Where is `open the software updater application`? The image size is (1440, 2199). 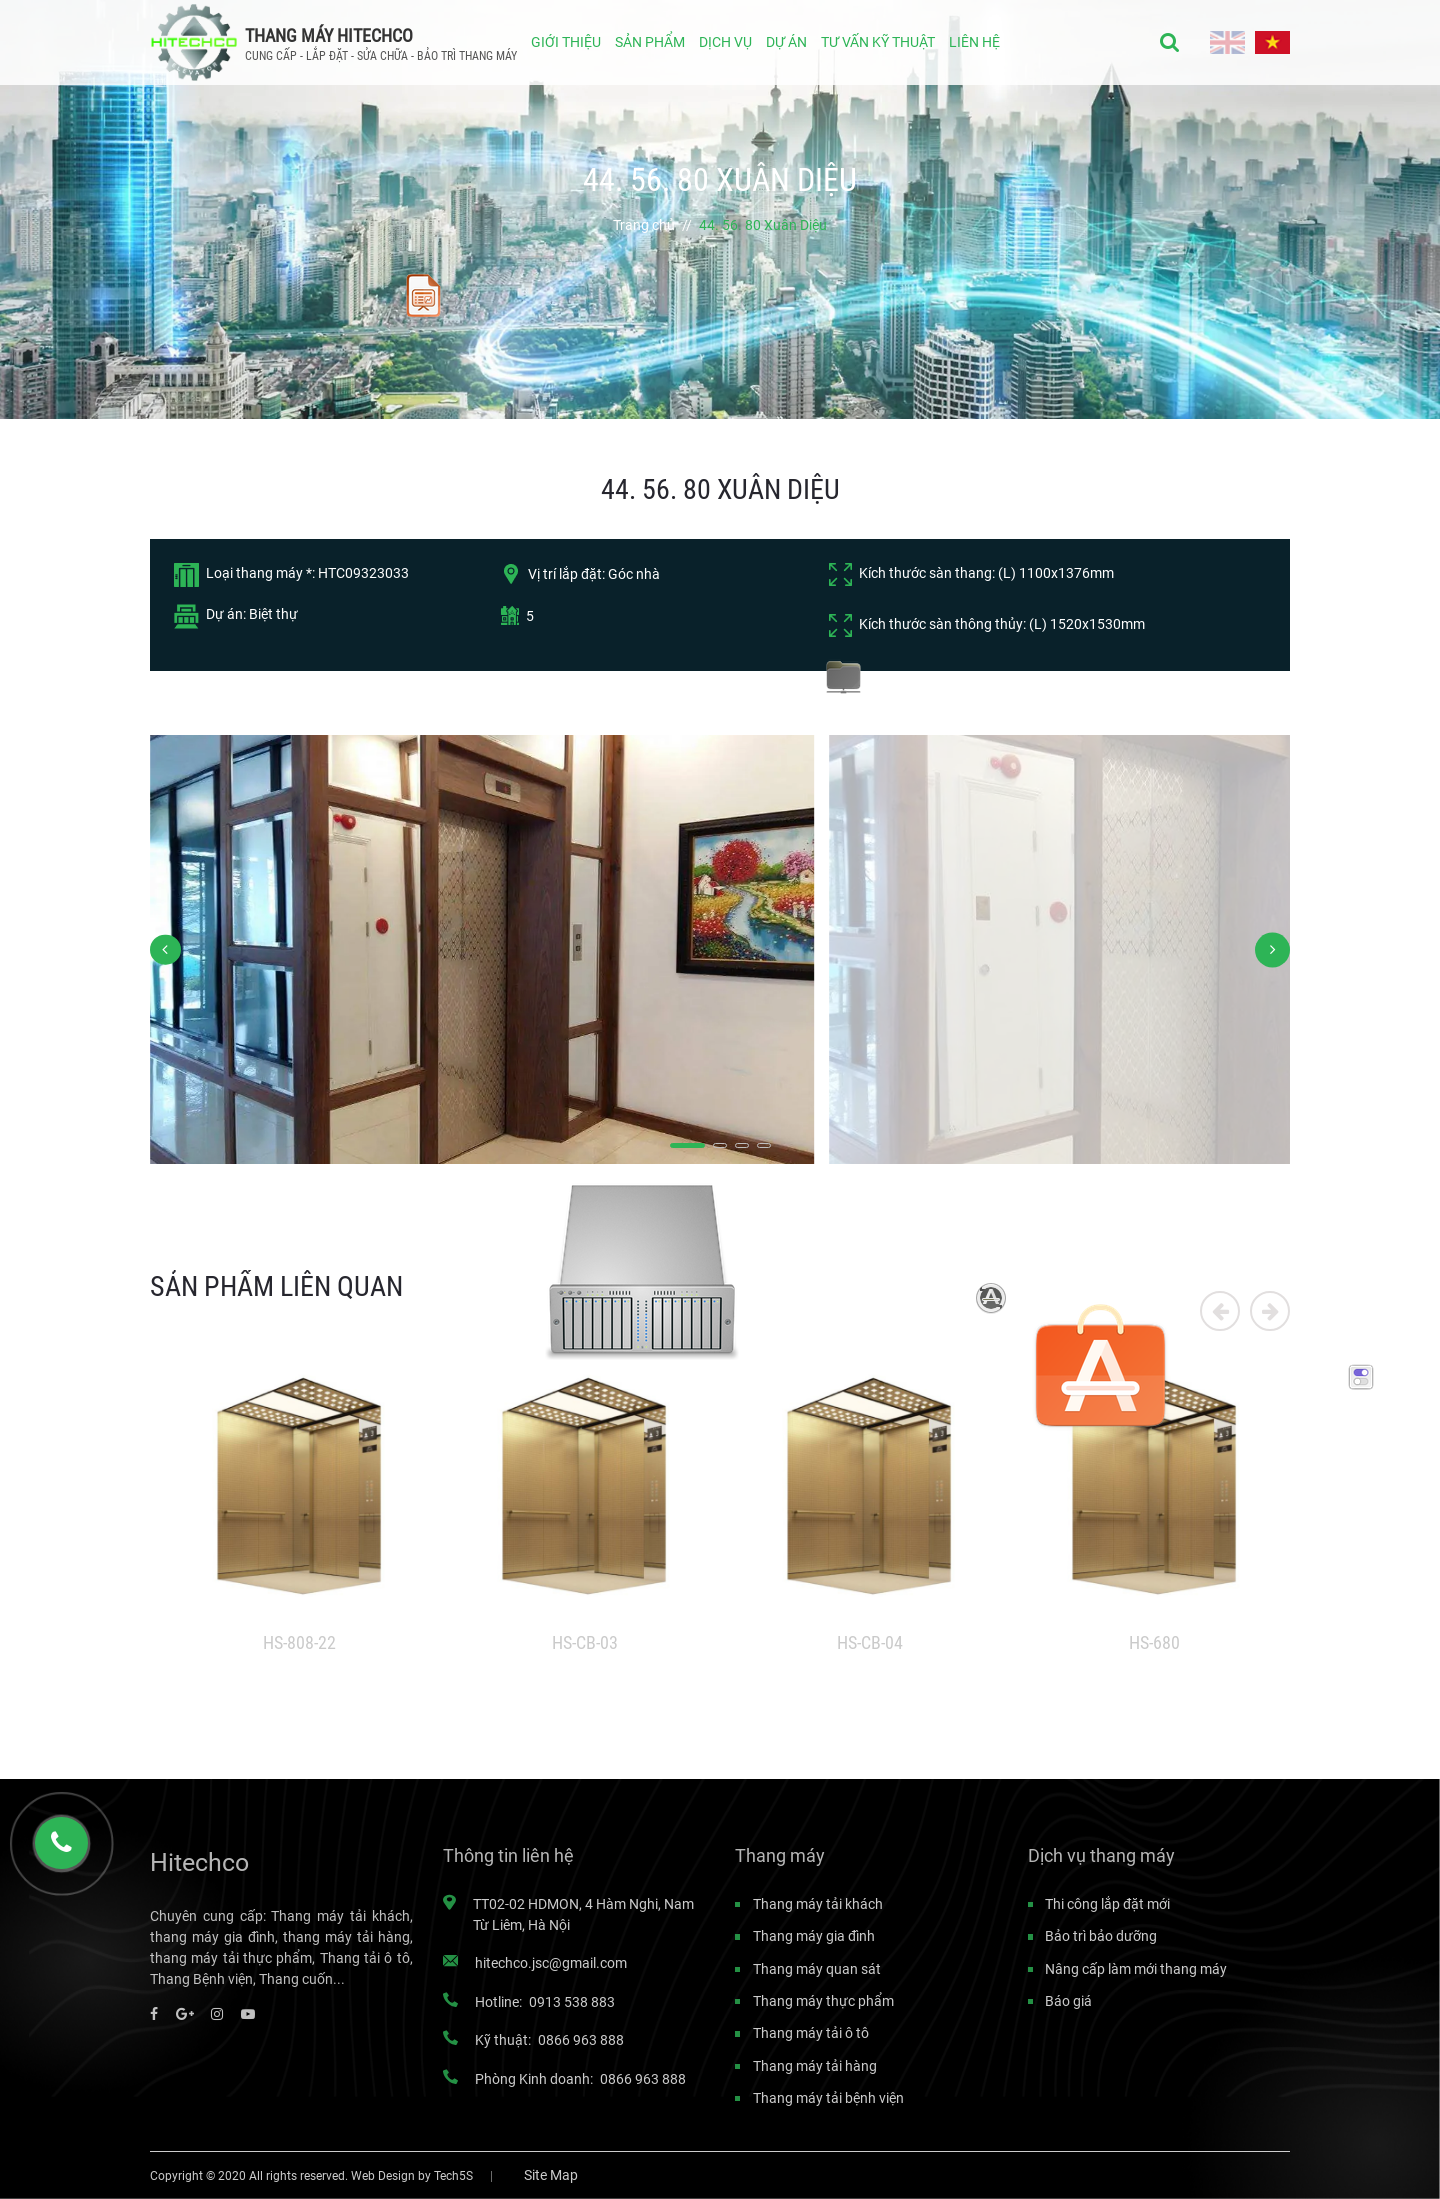 open the software updater application is located at coordinates (991, 1298).